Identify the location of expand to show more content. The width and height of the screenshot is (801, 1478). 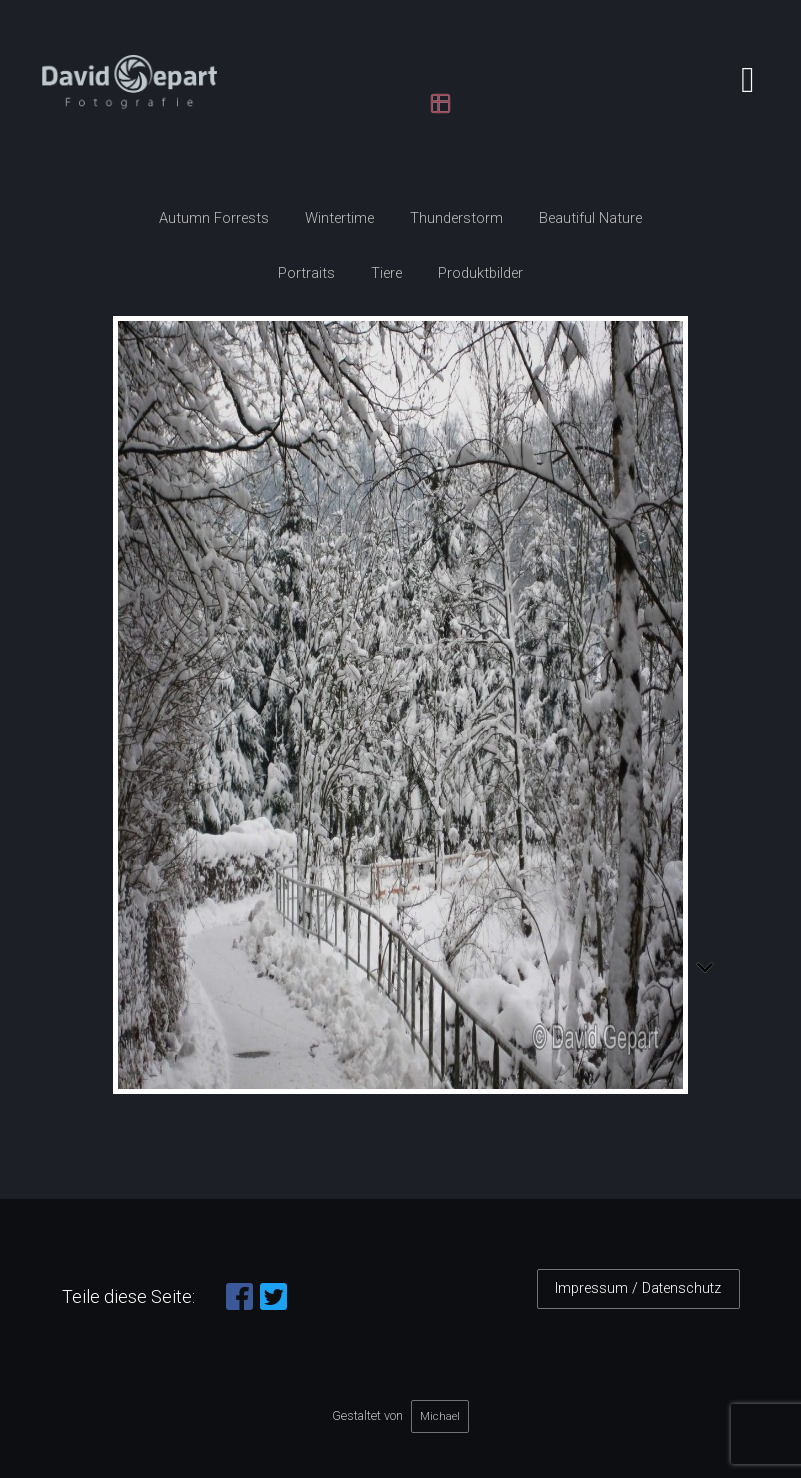
(705, 967).